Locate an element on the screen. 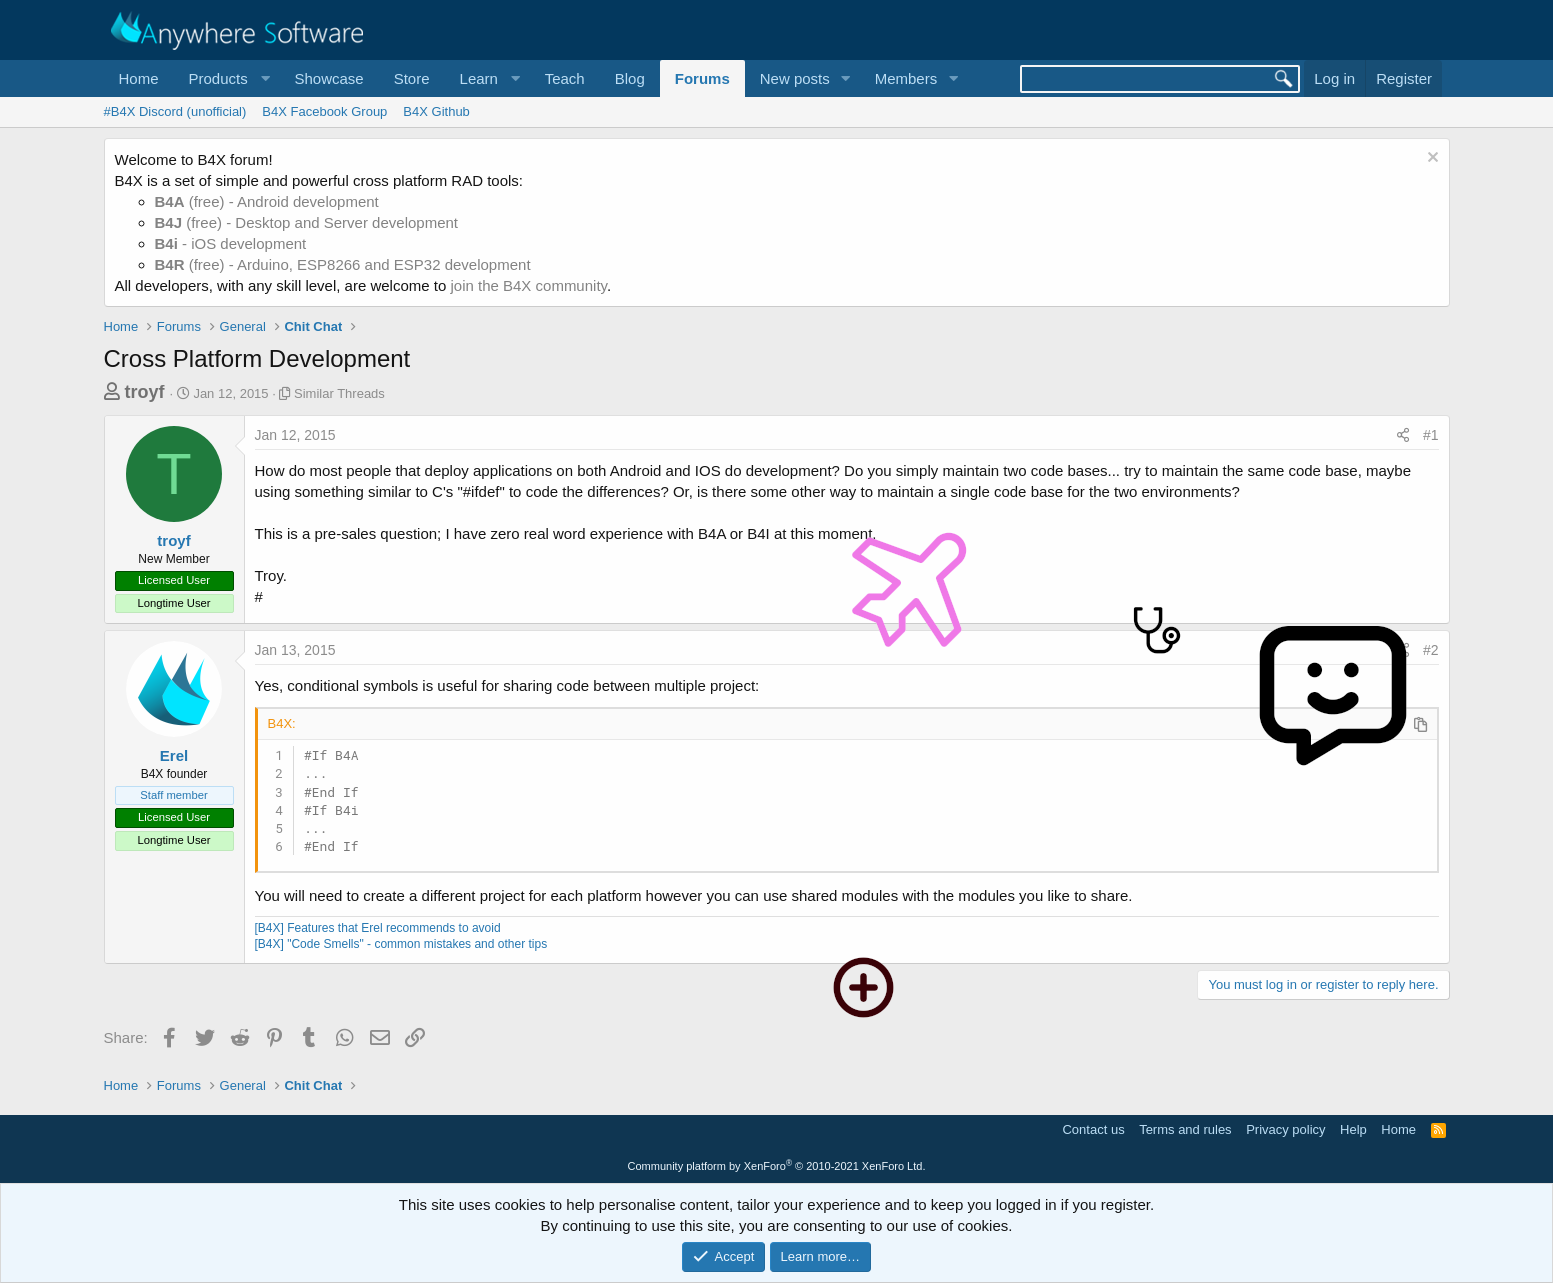 This screenshot has width=1553, height=1283. add a new item is located at coordinates (863, 987).